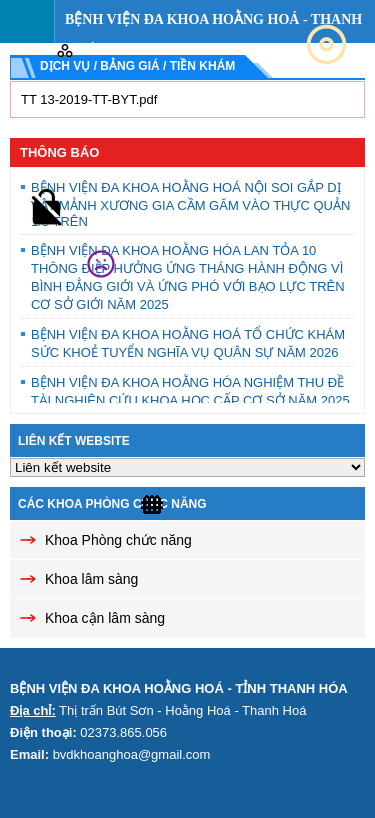 This screenshot has height=818, width=375. I want to click on play or access audio/music content, so click(326, 44).